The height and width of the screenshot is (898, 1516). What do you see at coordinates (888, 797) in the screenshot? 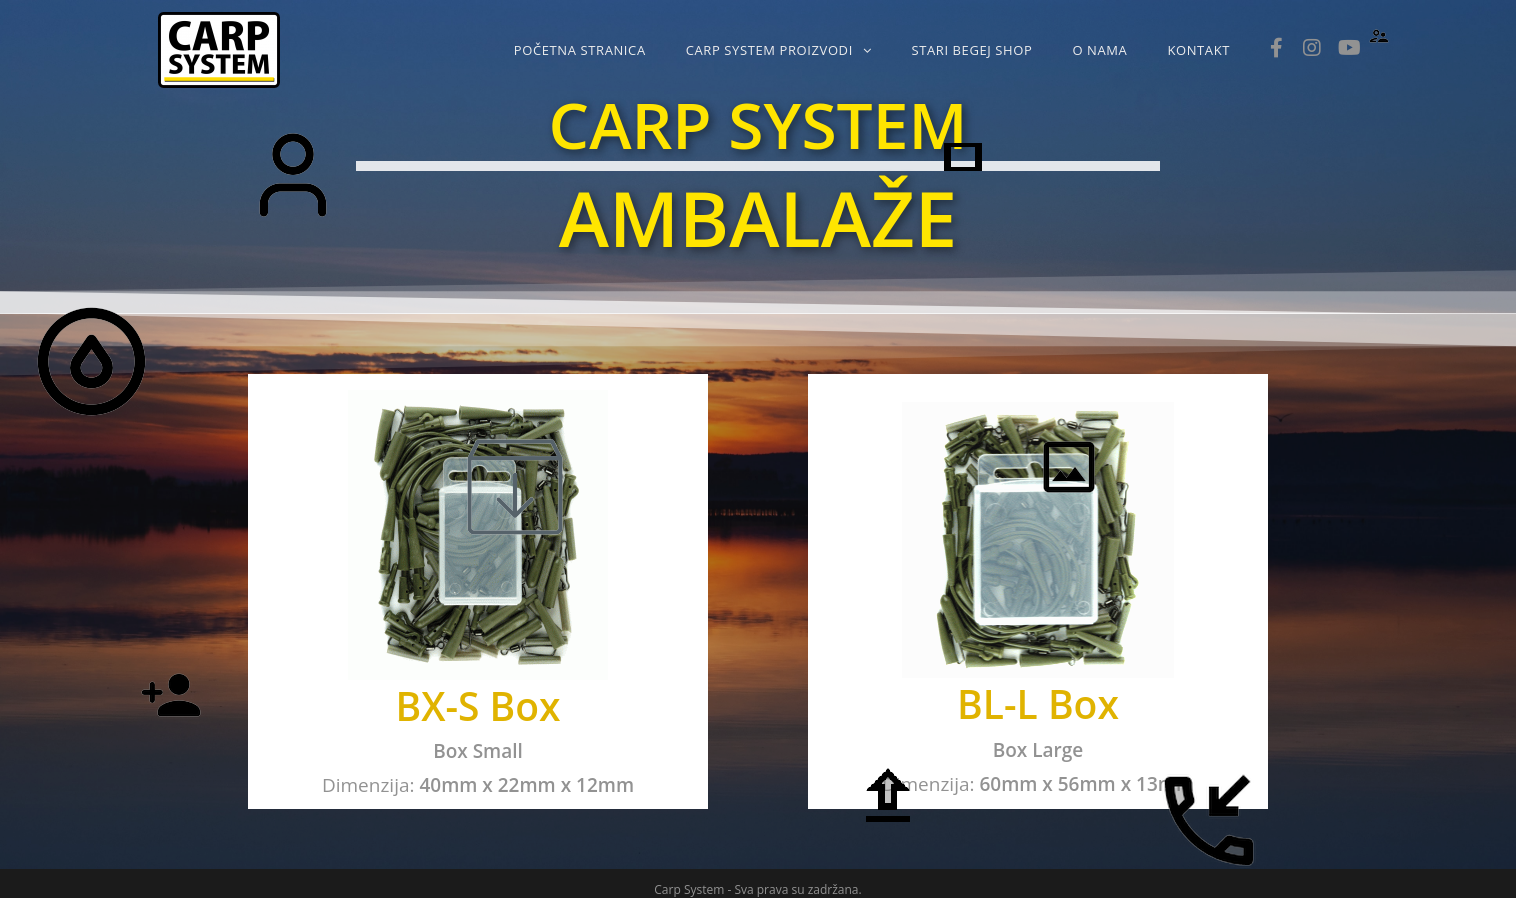
I see `upload a file from your device` at bounding box center [888, 797].